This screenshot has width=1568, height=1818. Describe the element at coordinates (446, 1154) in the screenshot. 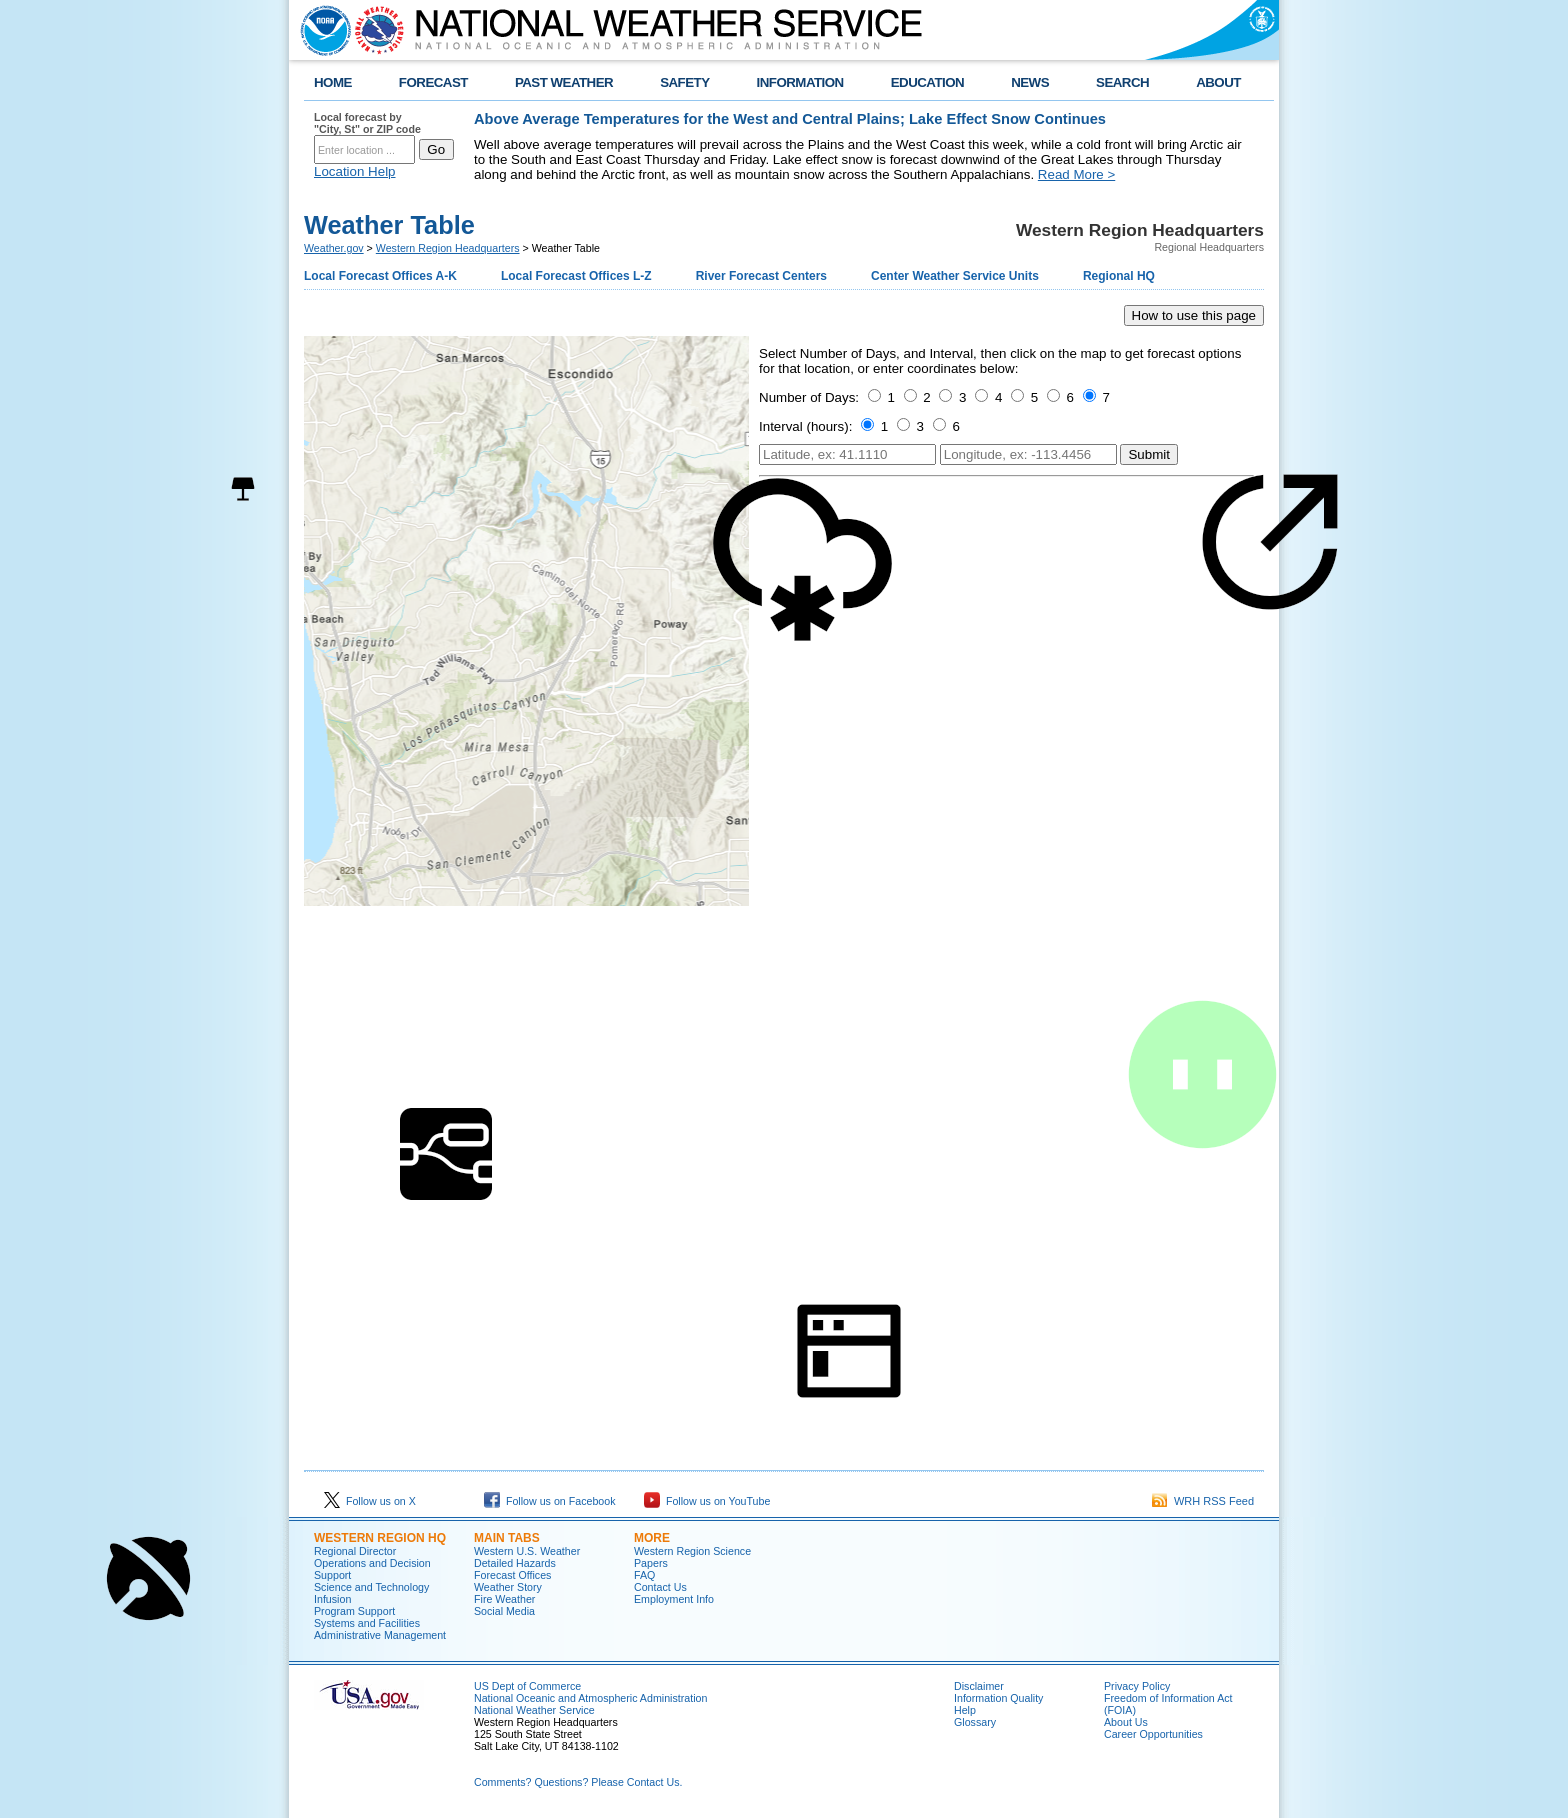

I see `open Node-RED flow editor` at that location.